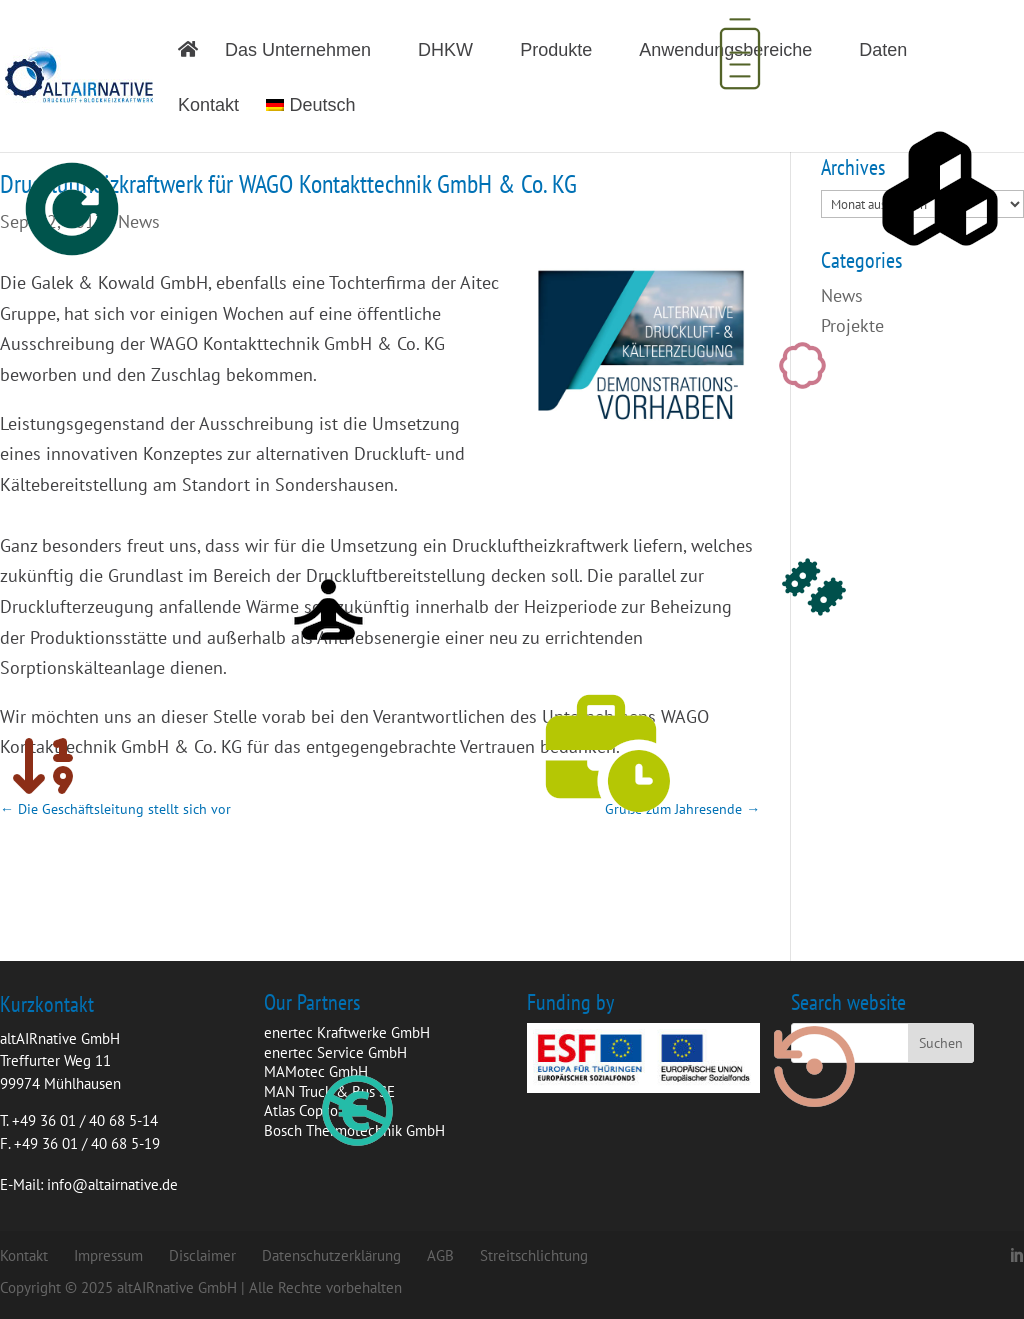  Describe the element at coordinates (328, 609) in the screenshot. I see `access meditation or mindfulness features` at that location.